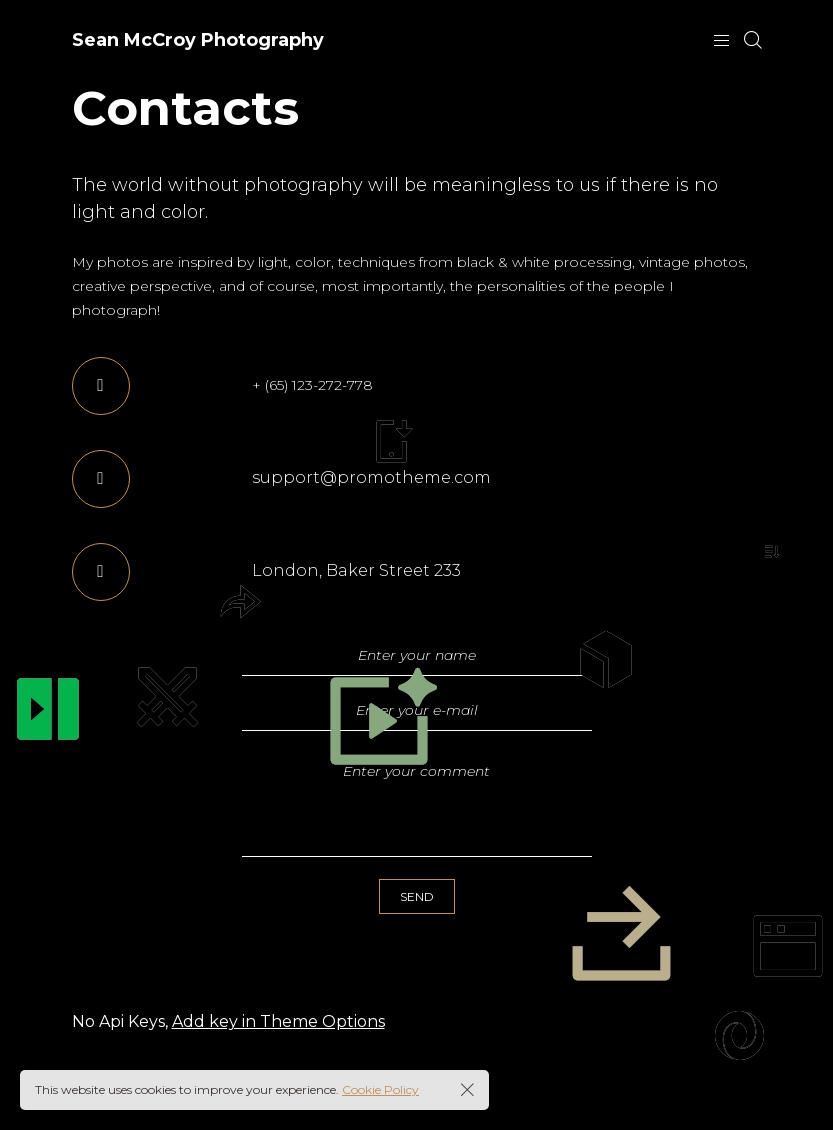  What do you see at coordinates (48, 709) in the screenshot?
I see `expand the sidebar panel` at bounding box center [48, 709].